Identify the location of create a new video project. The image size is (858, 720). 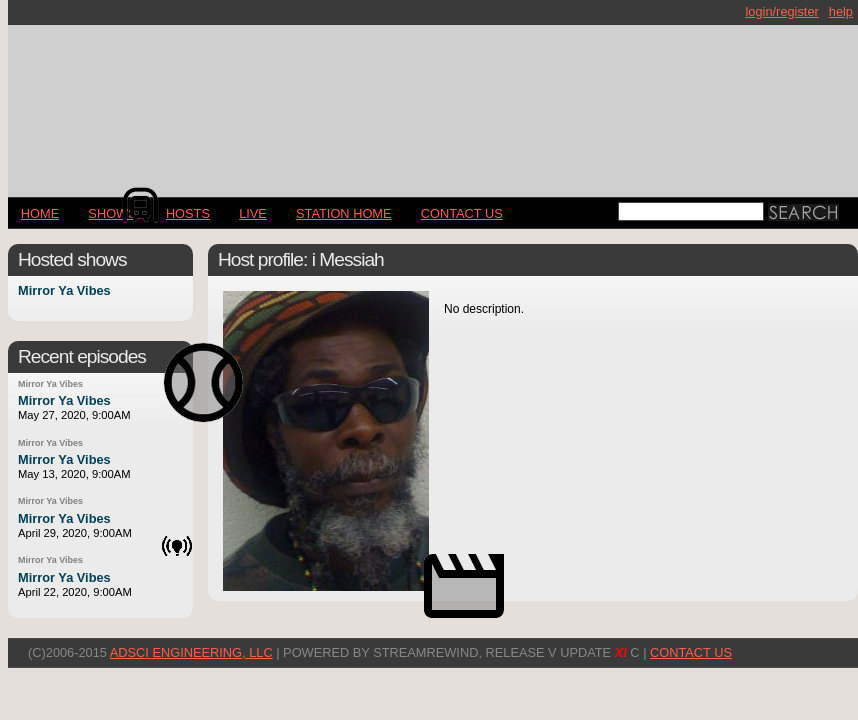
(464, 586).